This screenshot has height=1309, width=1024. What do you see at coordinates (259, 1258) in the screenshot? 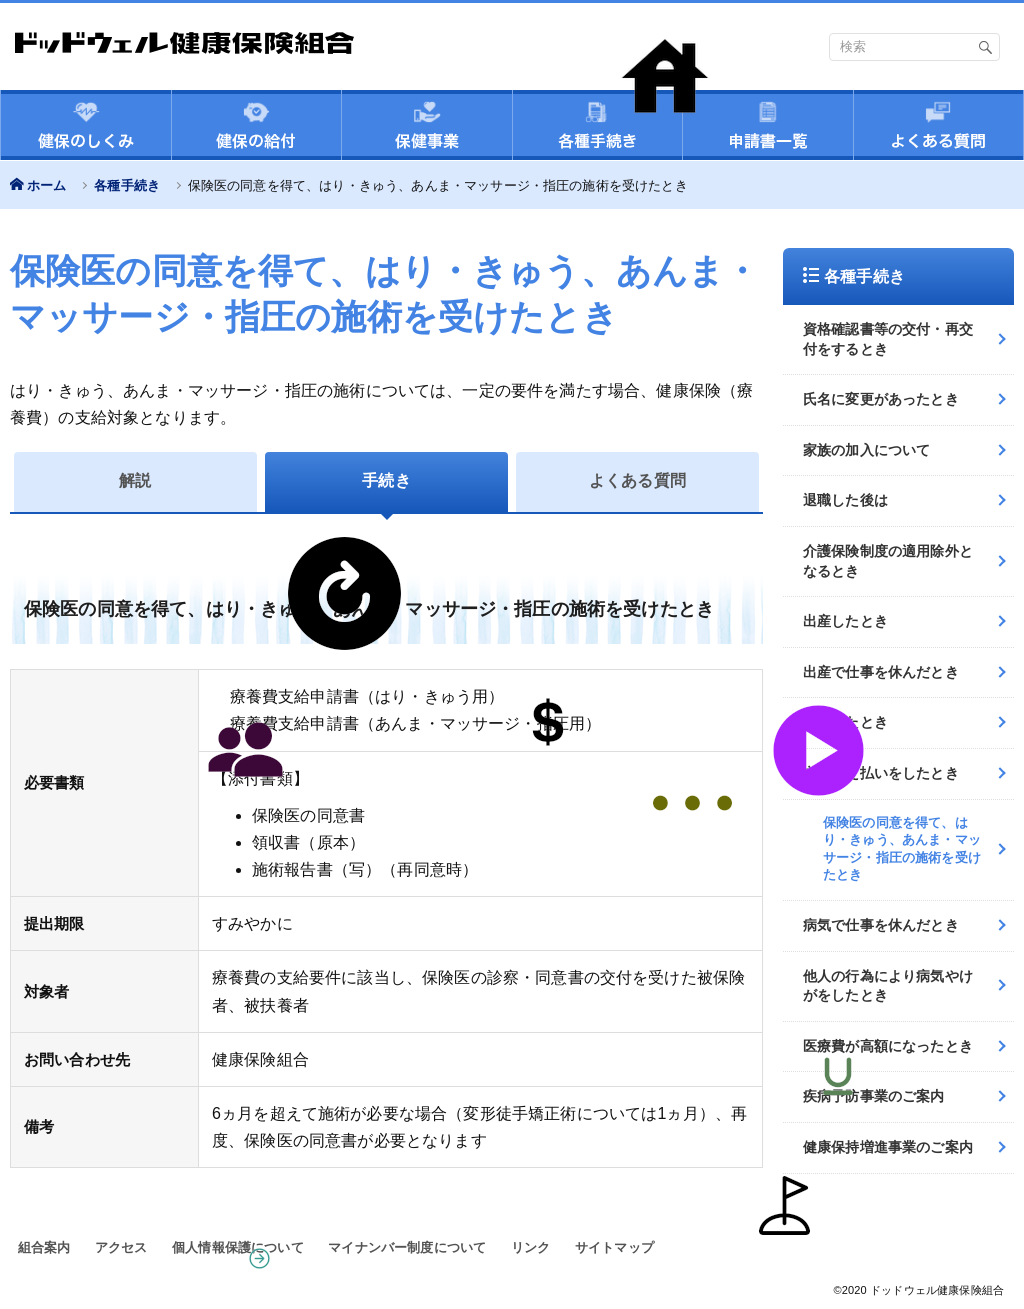
I see `proceed to the next step` at bounding box center [259, 1258].